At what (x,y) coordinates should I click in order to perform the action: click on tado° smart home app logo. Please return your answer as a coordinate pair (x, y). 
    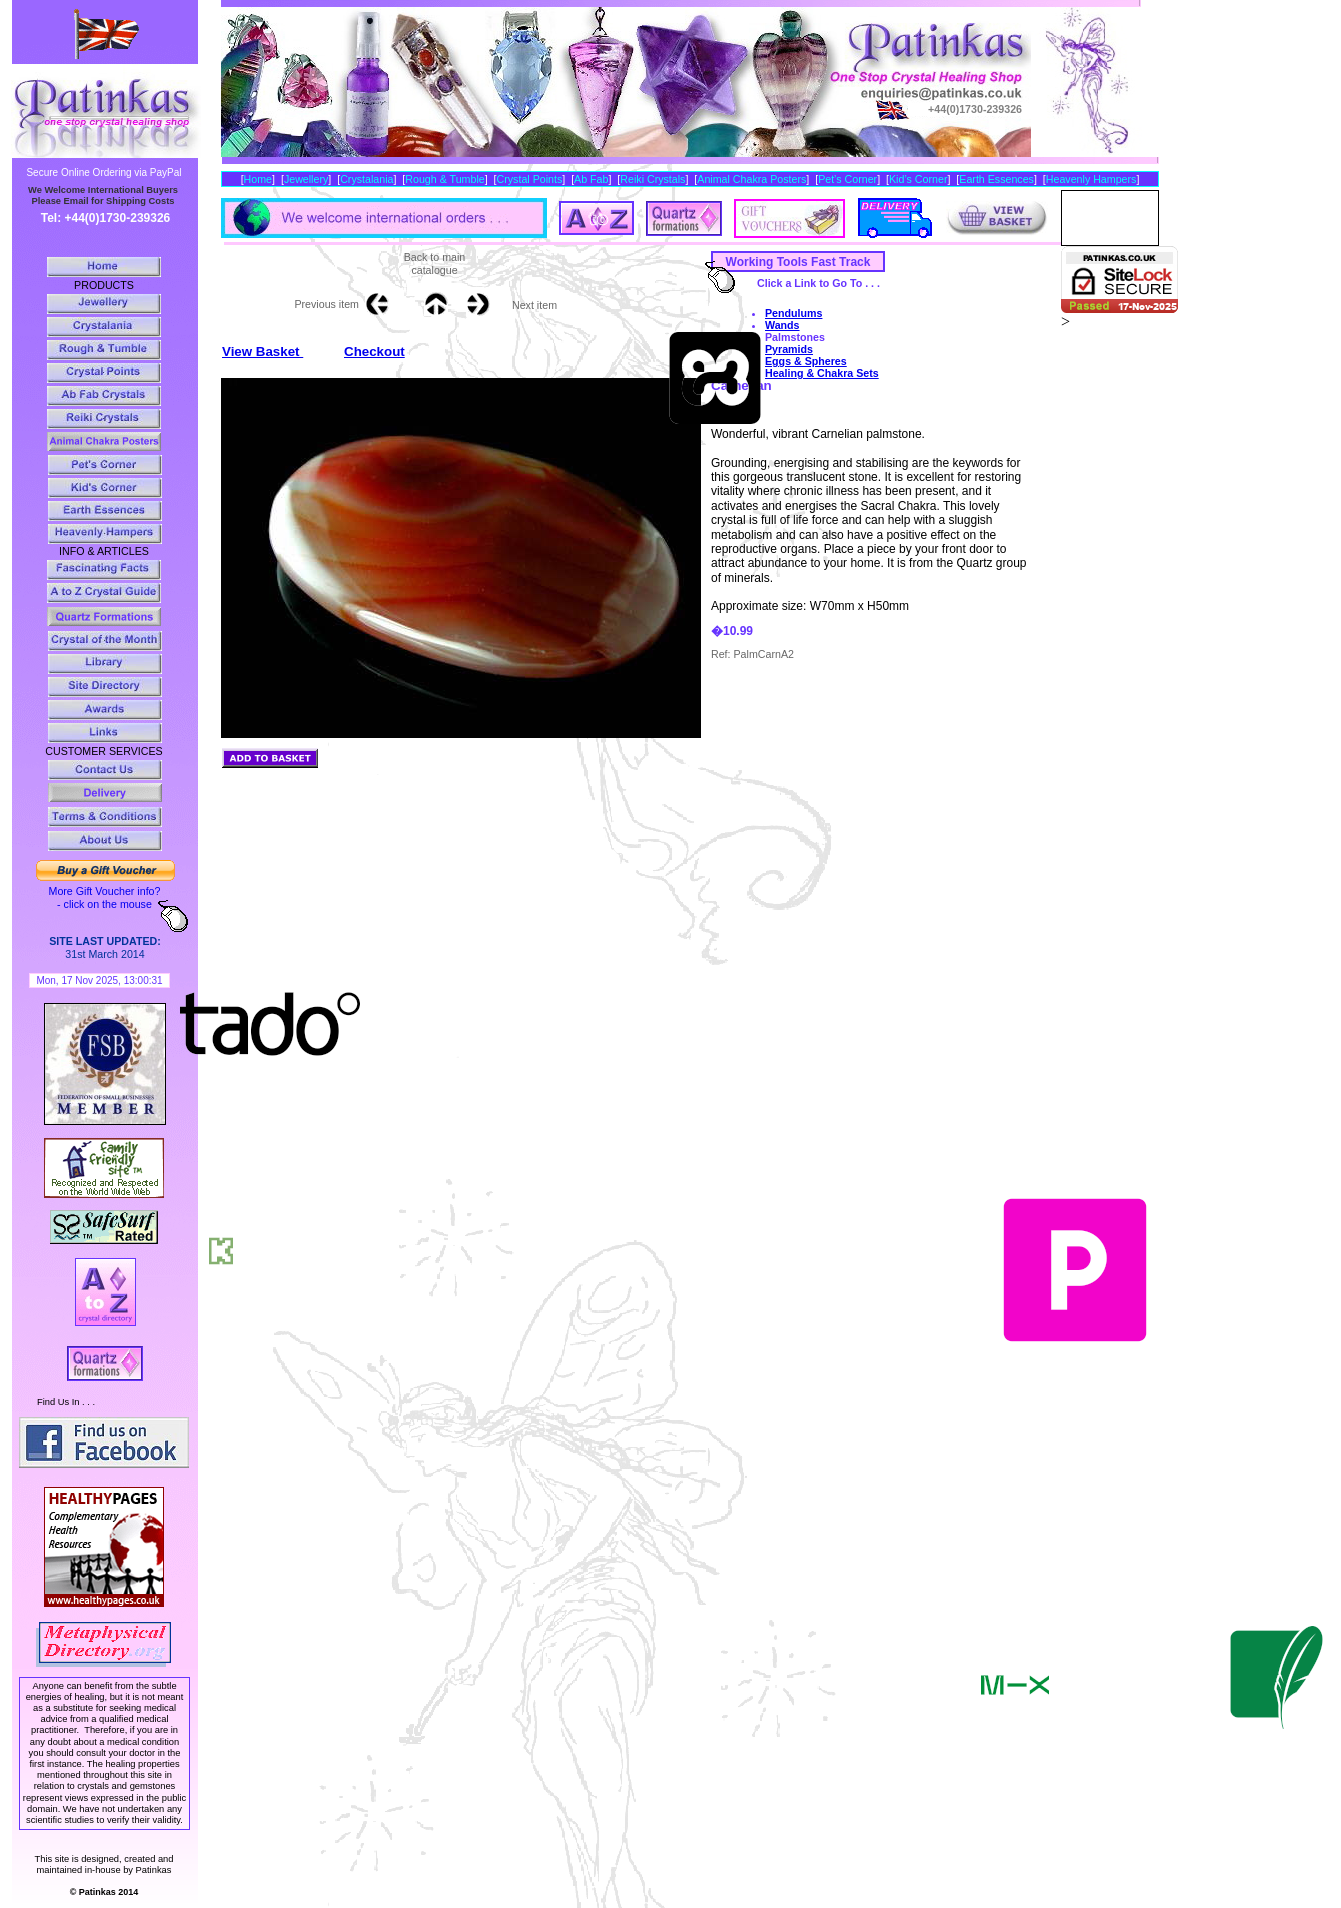
    Looking at the image, I should click on (270, 1024).